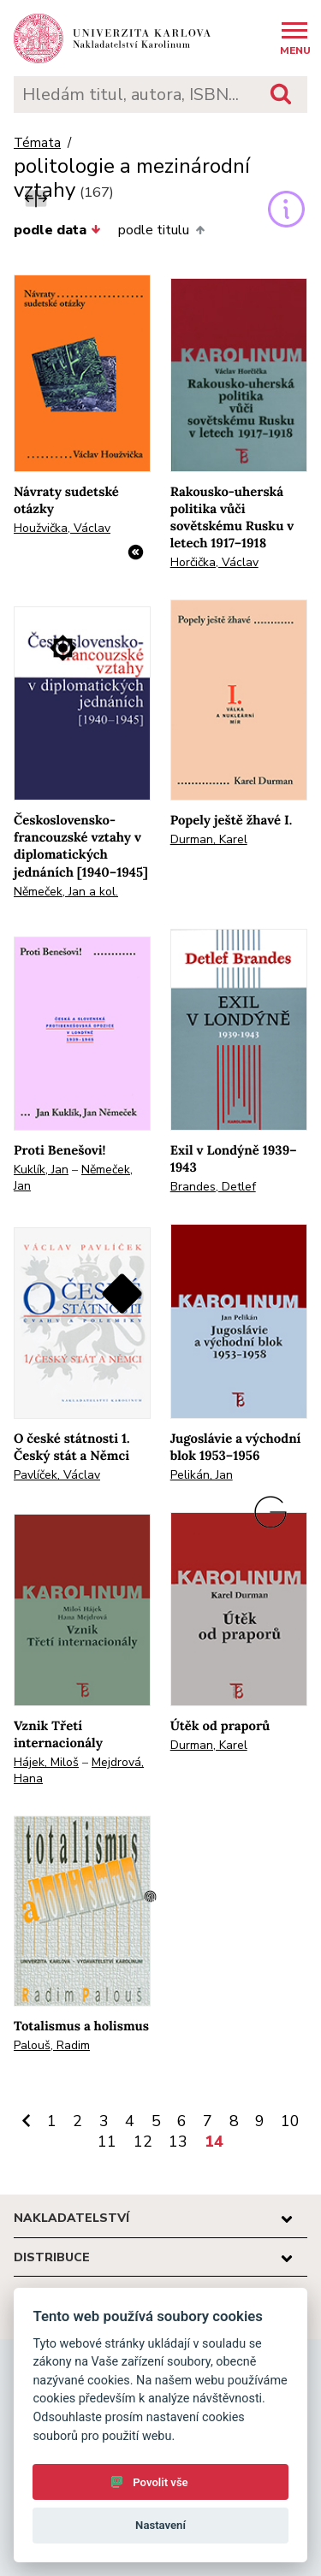  What do you see at coordinates (270, 1512) in the screenshot?
I see `sign in with Google` at bounding box center [270, 1512].